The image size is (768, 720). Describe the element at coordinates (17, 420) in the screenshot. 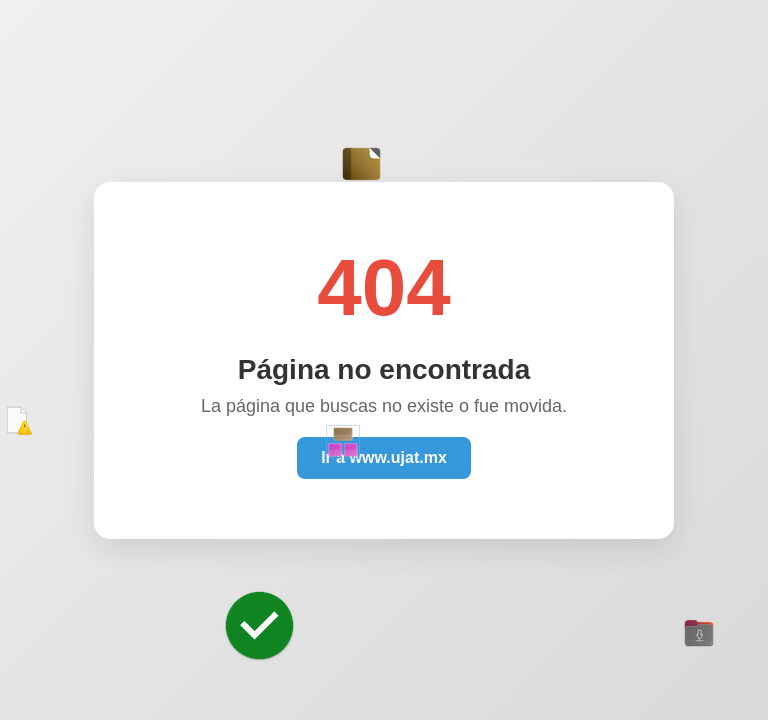

I see `indicates a file with an error or warning` at that location.